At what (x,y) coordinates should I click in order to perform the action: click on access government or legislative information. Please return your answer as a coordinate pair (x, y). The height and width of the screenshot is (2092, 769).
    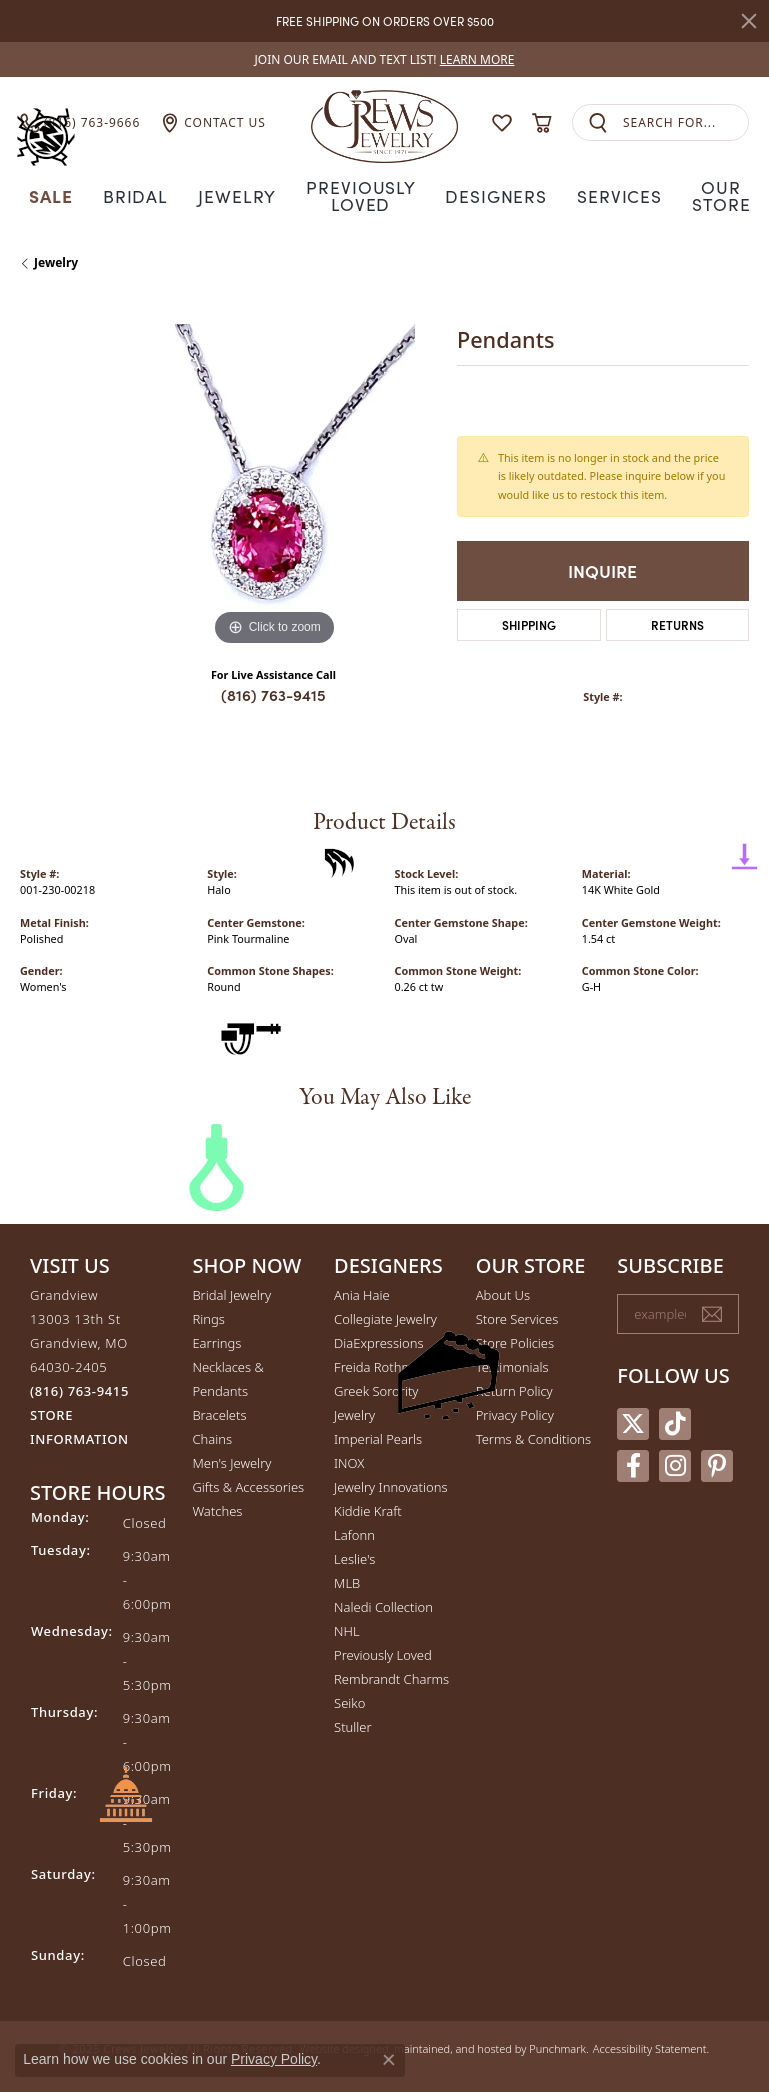
    Looking at the image, I should click on (126, 1794).